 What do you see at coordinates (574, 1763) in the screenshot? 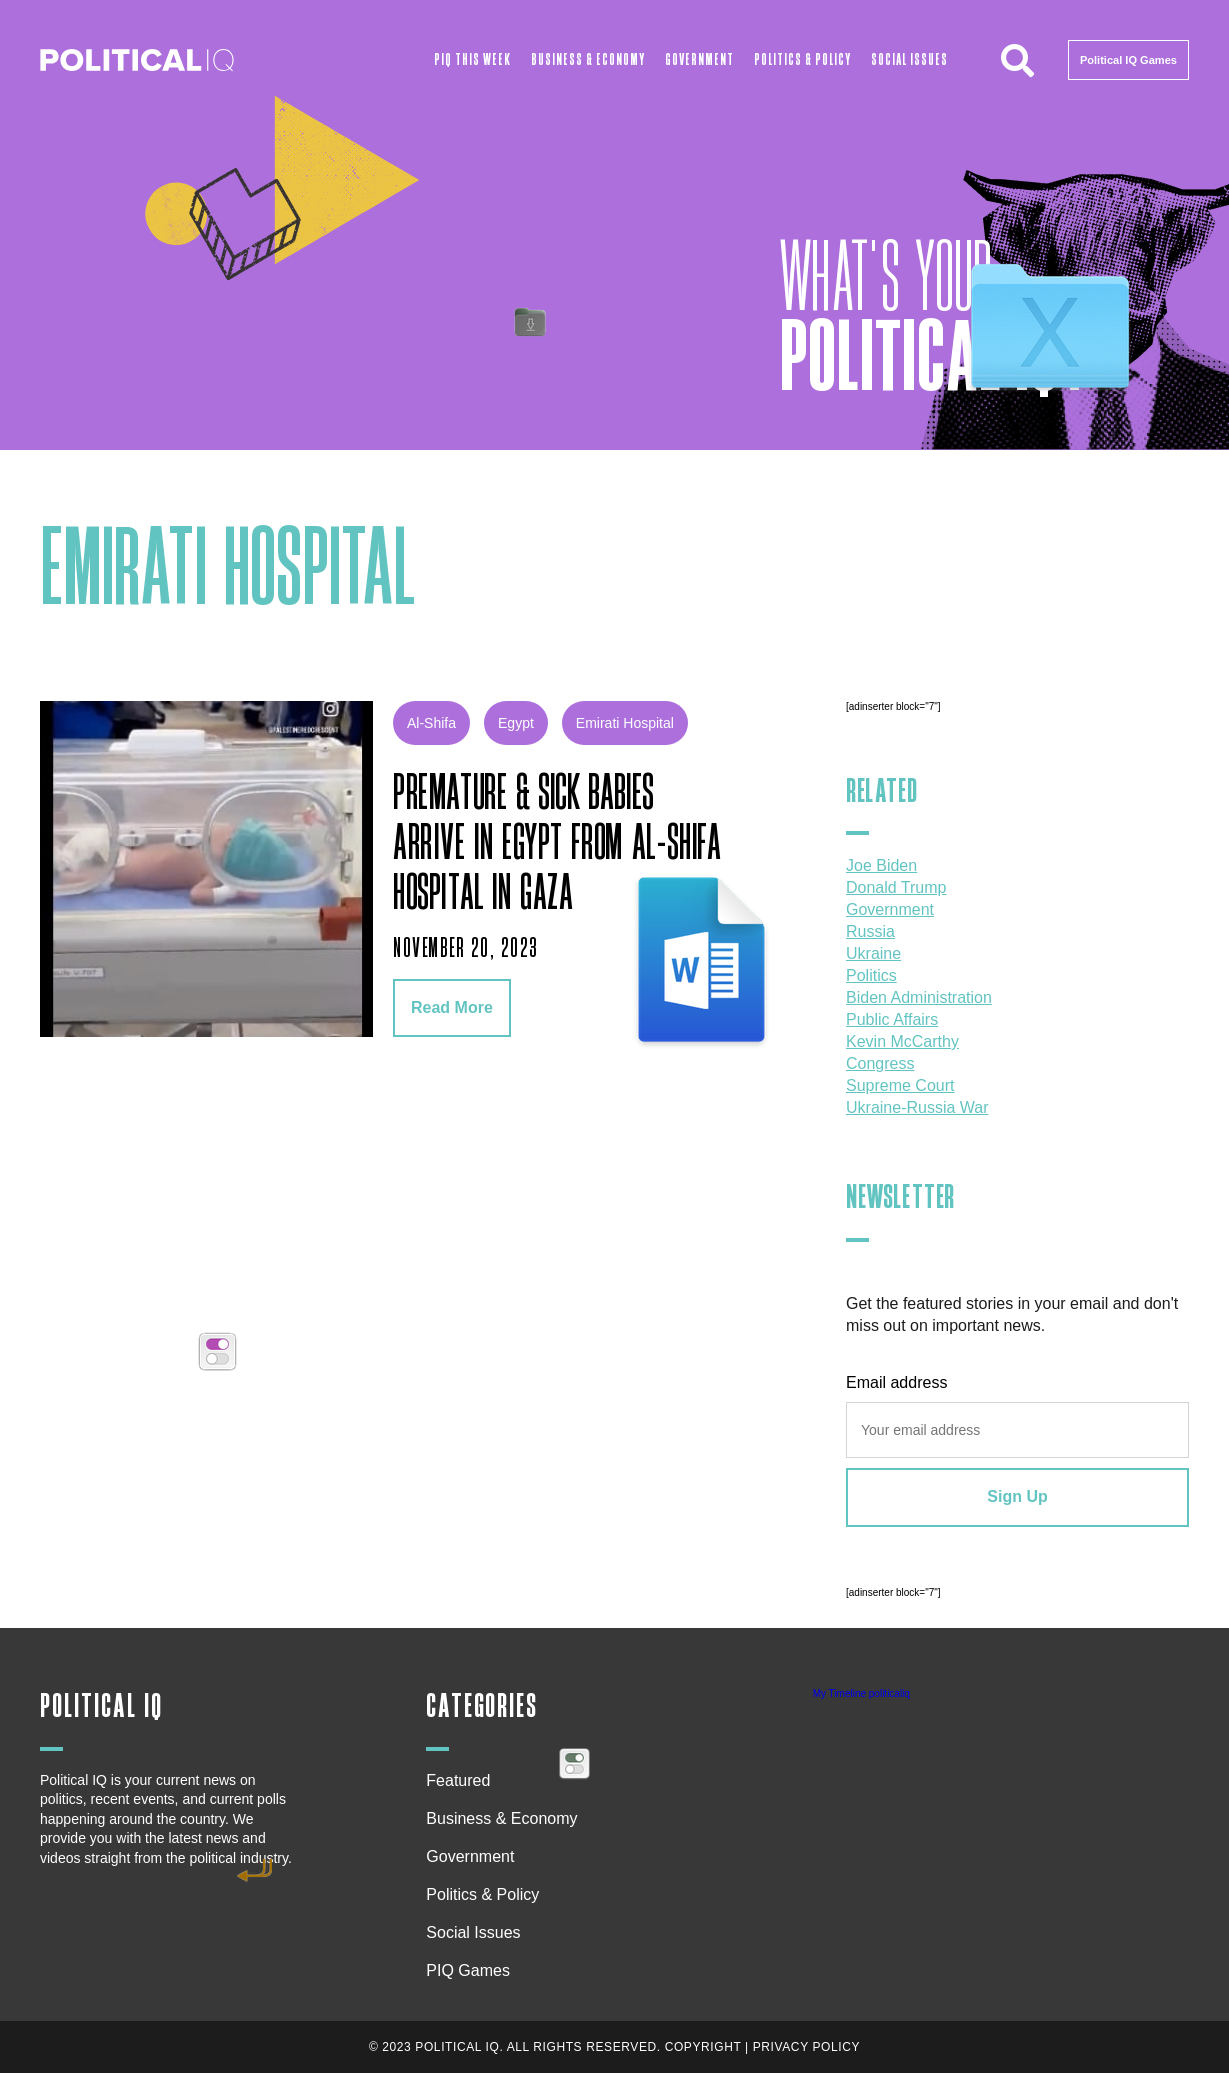
I see `open system settings or preferences` at bounding box center [574, 1763].